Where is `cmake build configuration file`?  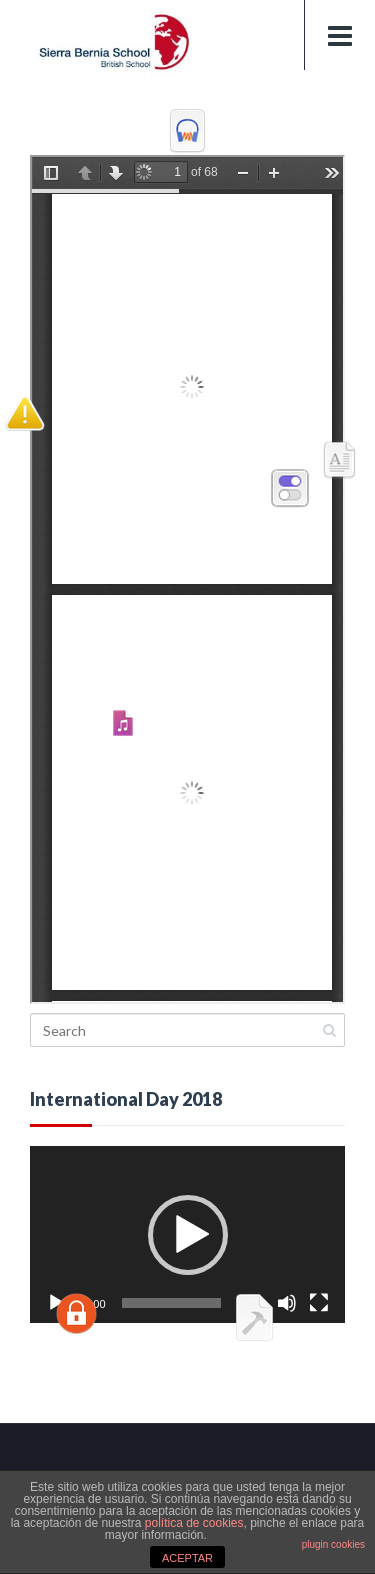
cmake build configuration file is located at coordinates (254, 1317).